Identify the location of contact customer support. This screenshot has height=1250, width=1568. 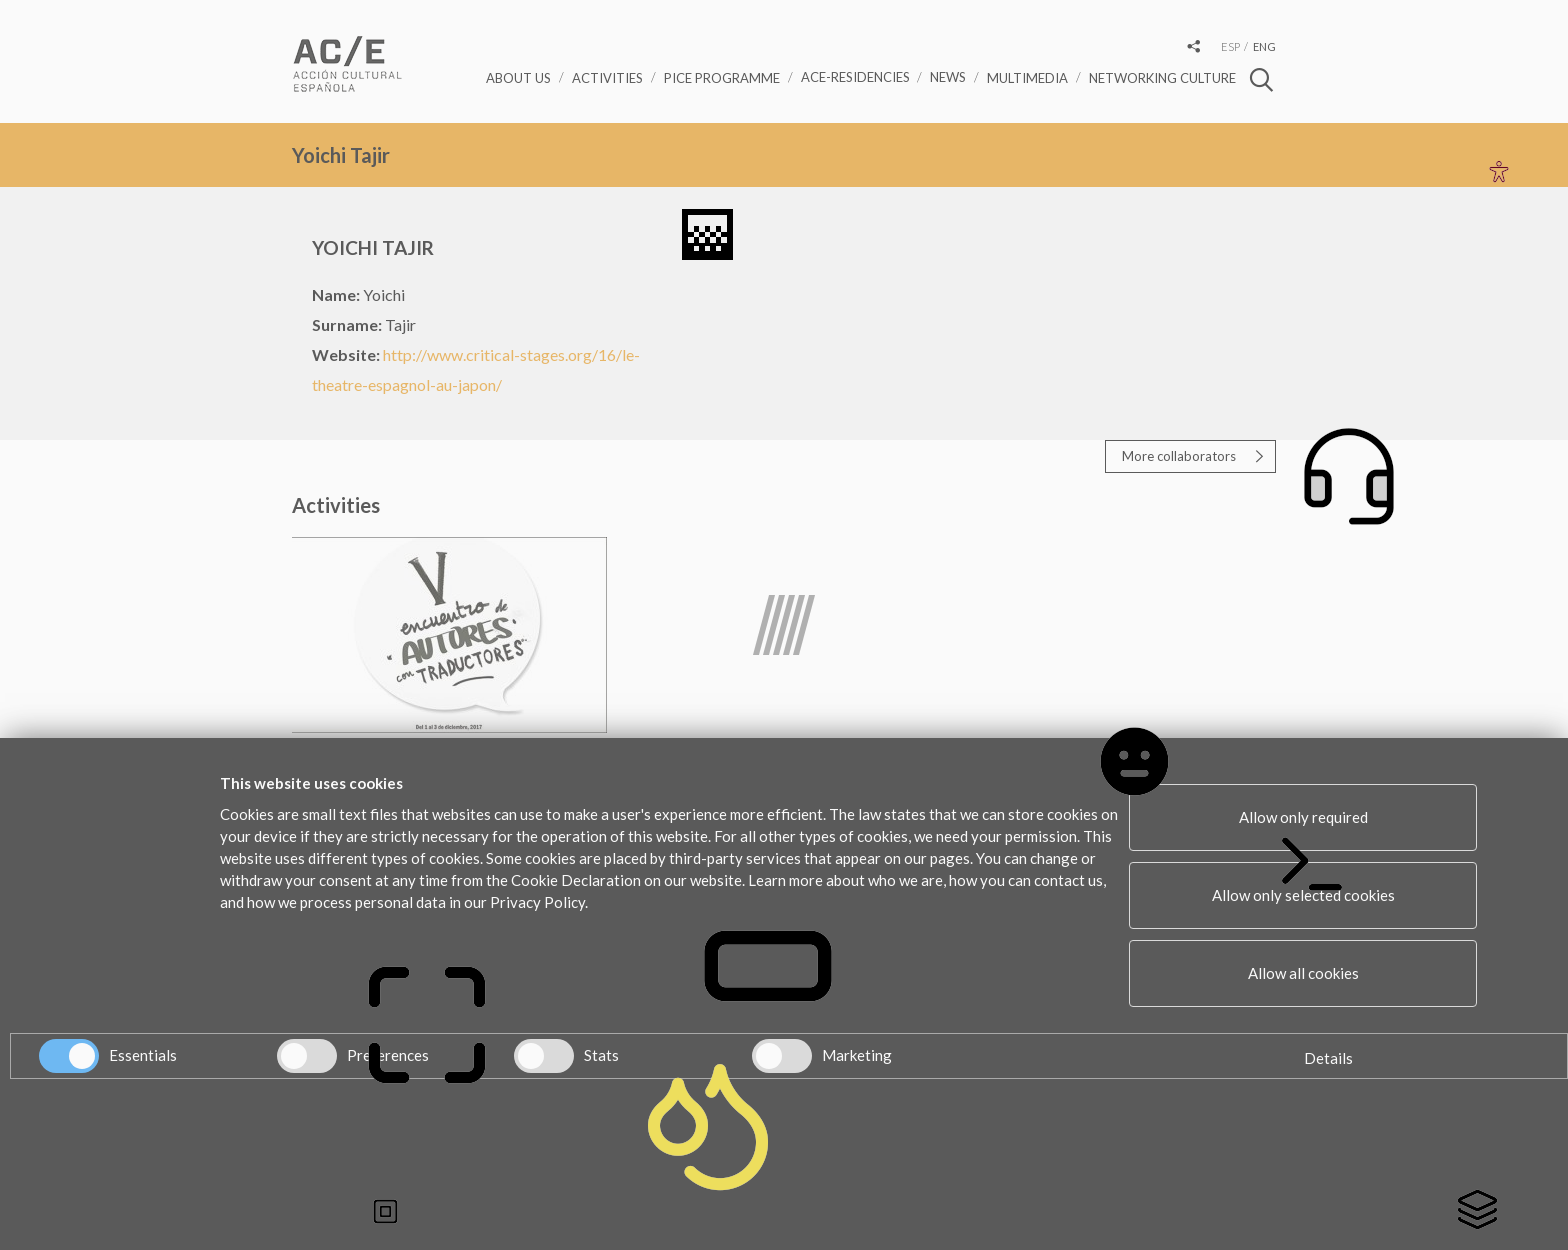
(1349, 473).